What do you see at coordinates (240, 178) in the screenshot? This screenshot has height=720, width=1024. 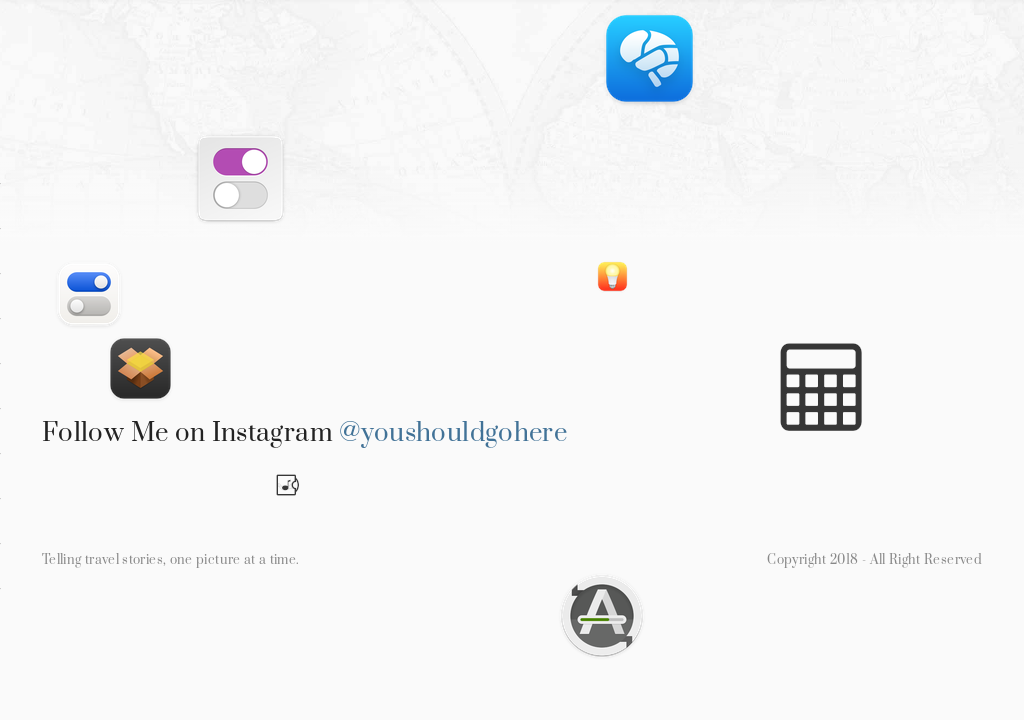 I see `open system tweaks or customization settings` at bounding box center [240, 178].